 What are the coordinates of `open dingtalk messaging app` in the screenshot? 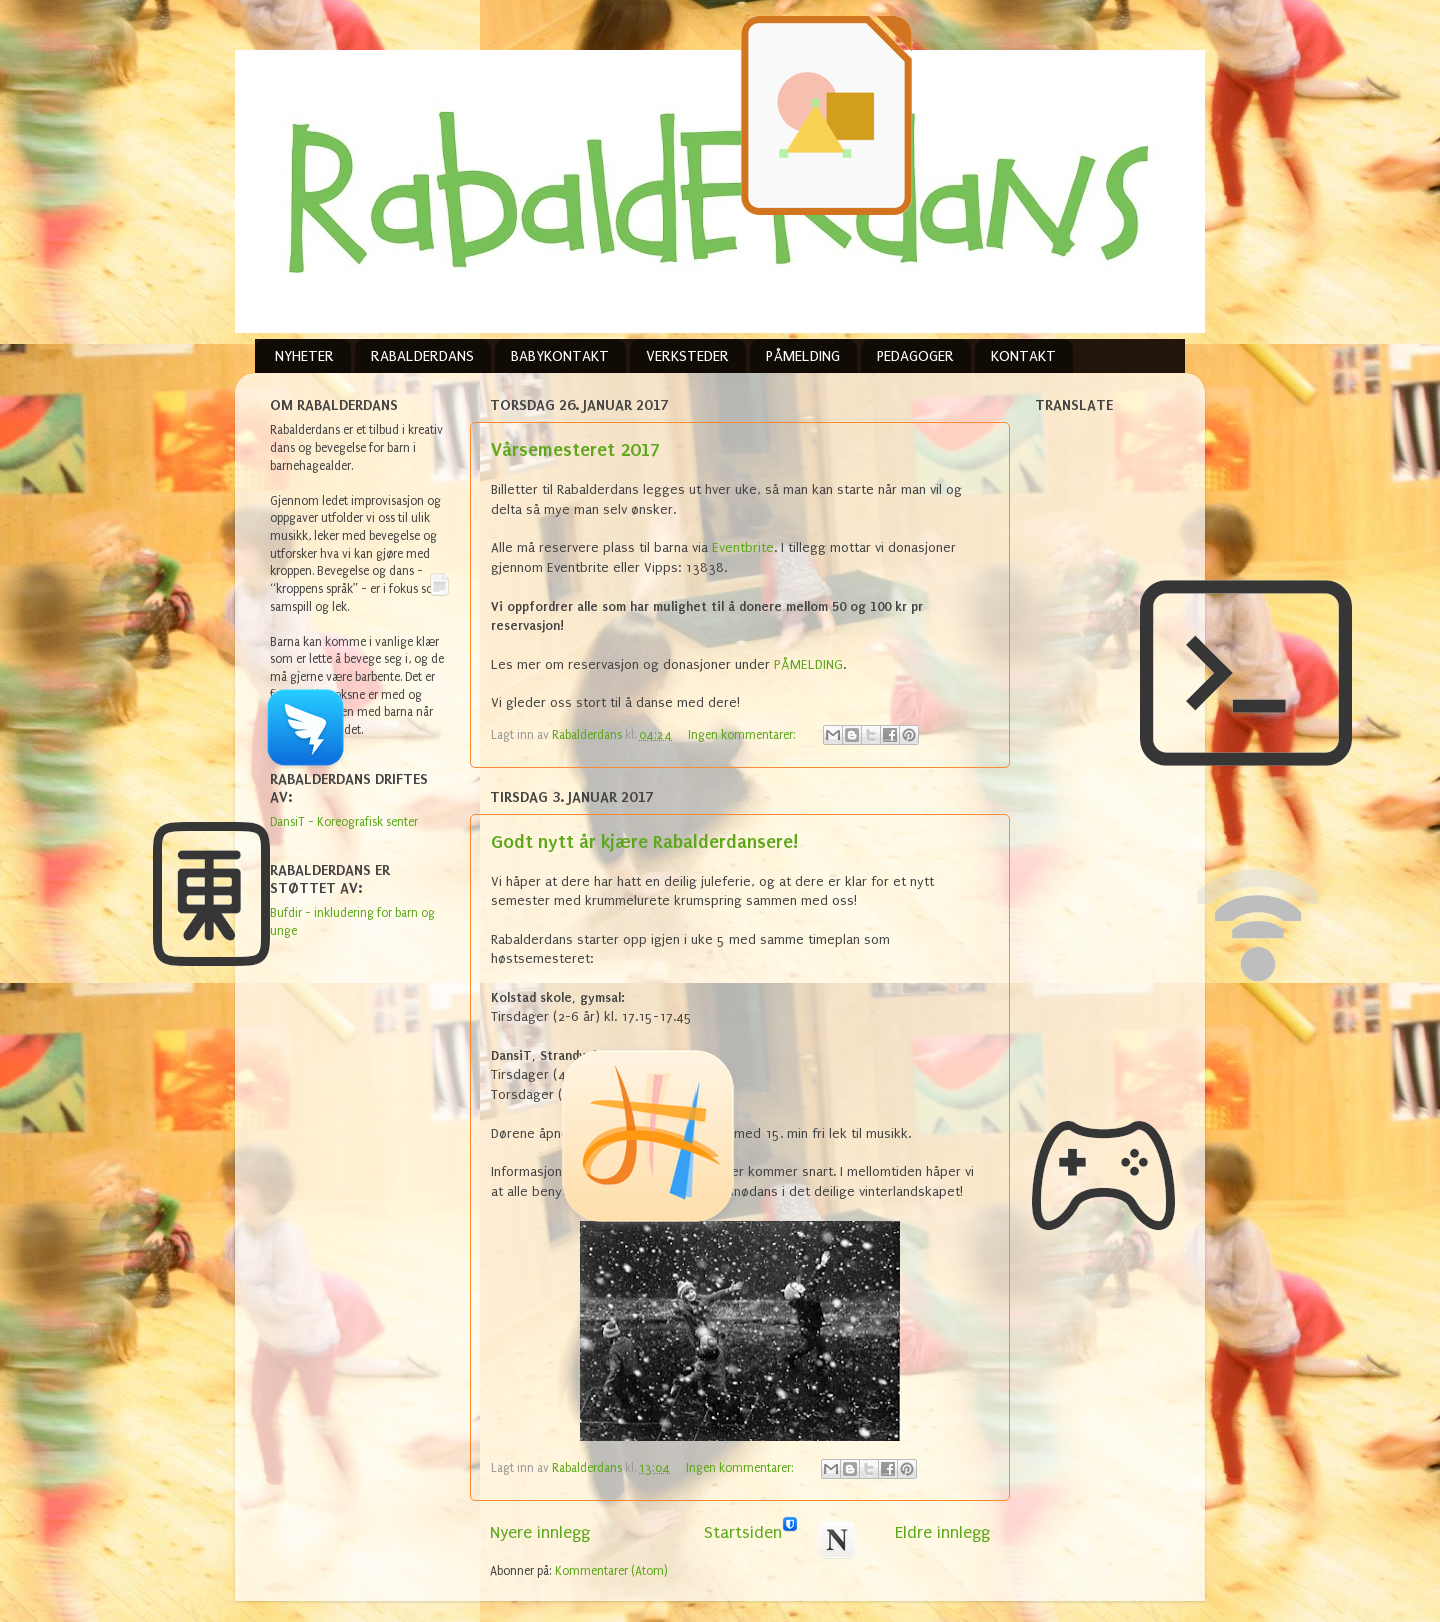 It's located at (305, 727).